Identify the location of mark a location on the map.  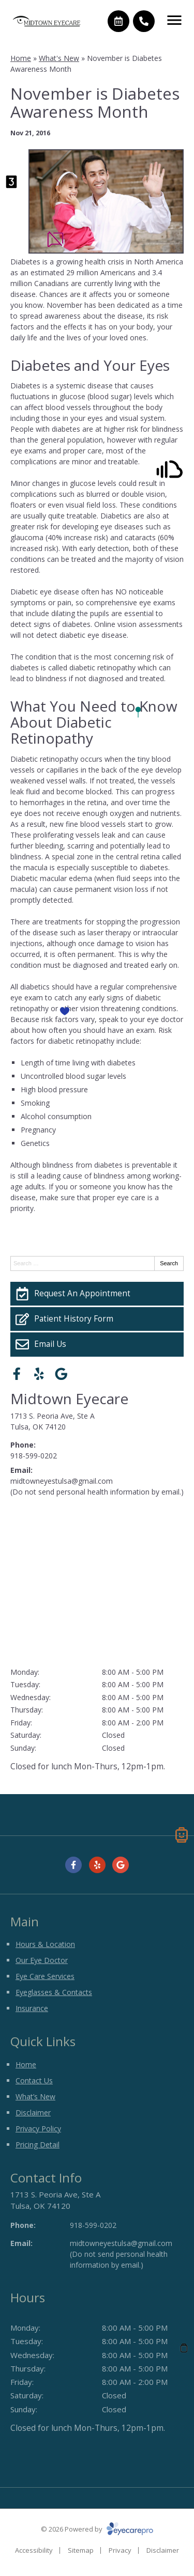
(138, 712).